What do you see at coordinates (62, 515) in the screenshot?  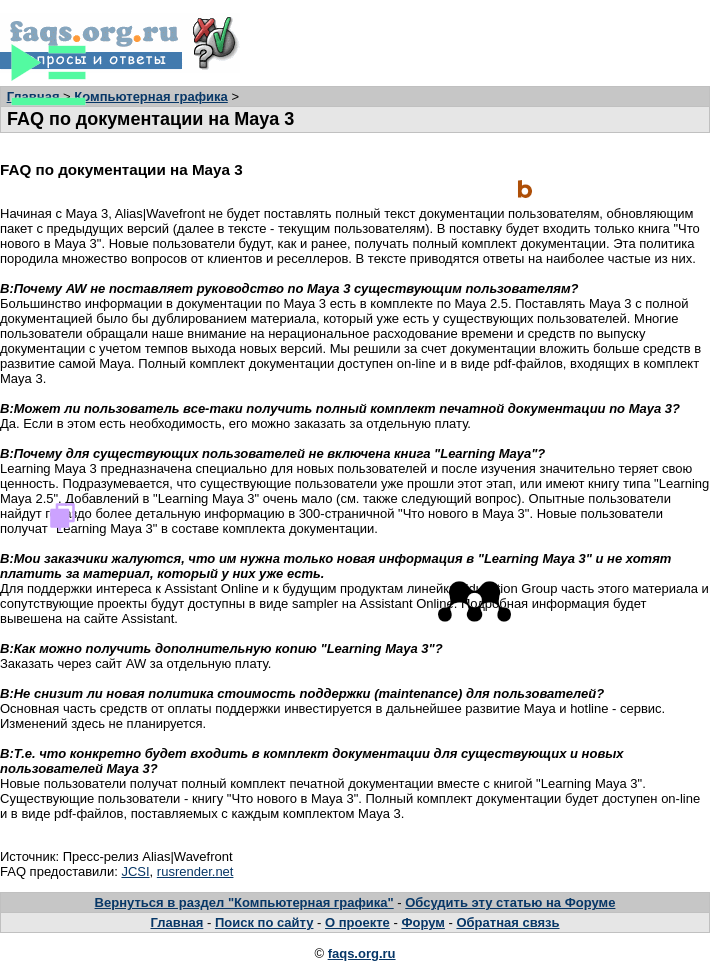 I see `AED electrode pads for defibrillator device` at bounding box center [62, 515].